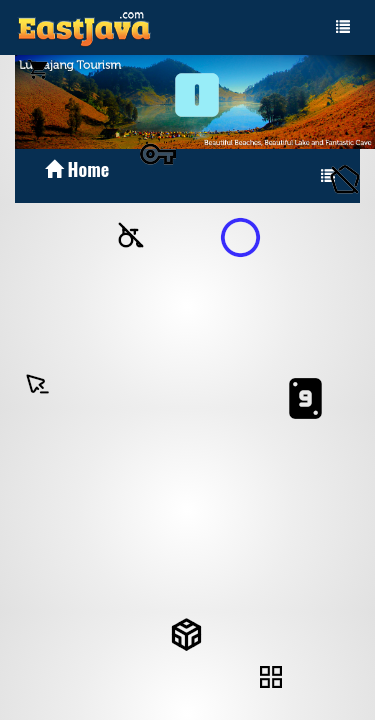  I want to click on play the 9 card in a card game, so click(305, 398).